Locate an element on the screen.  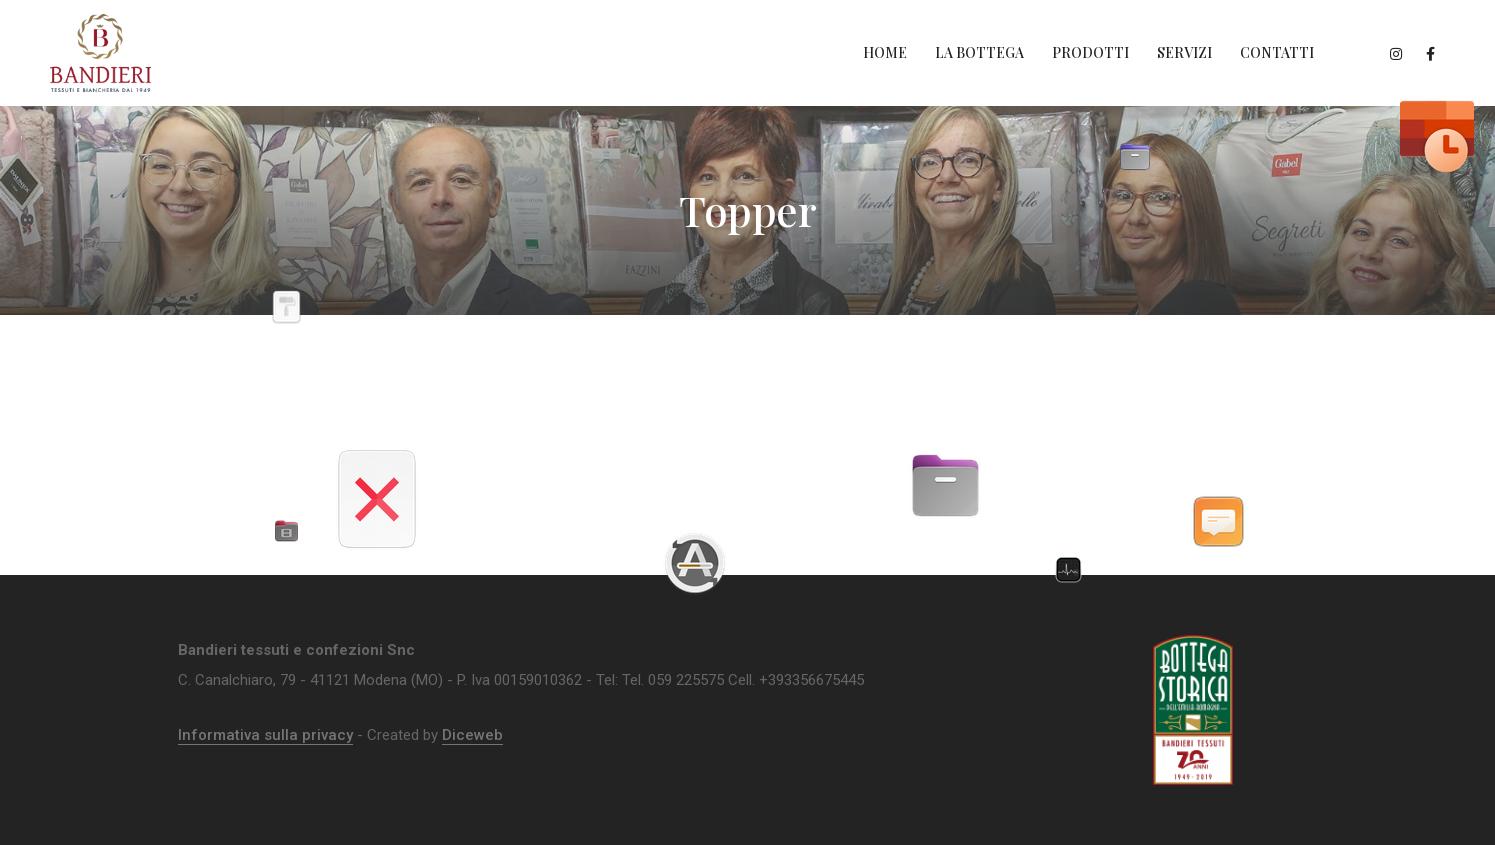
check for available software updates is located at coordinates (695, 563).